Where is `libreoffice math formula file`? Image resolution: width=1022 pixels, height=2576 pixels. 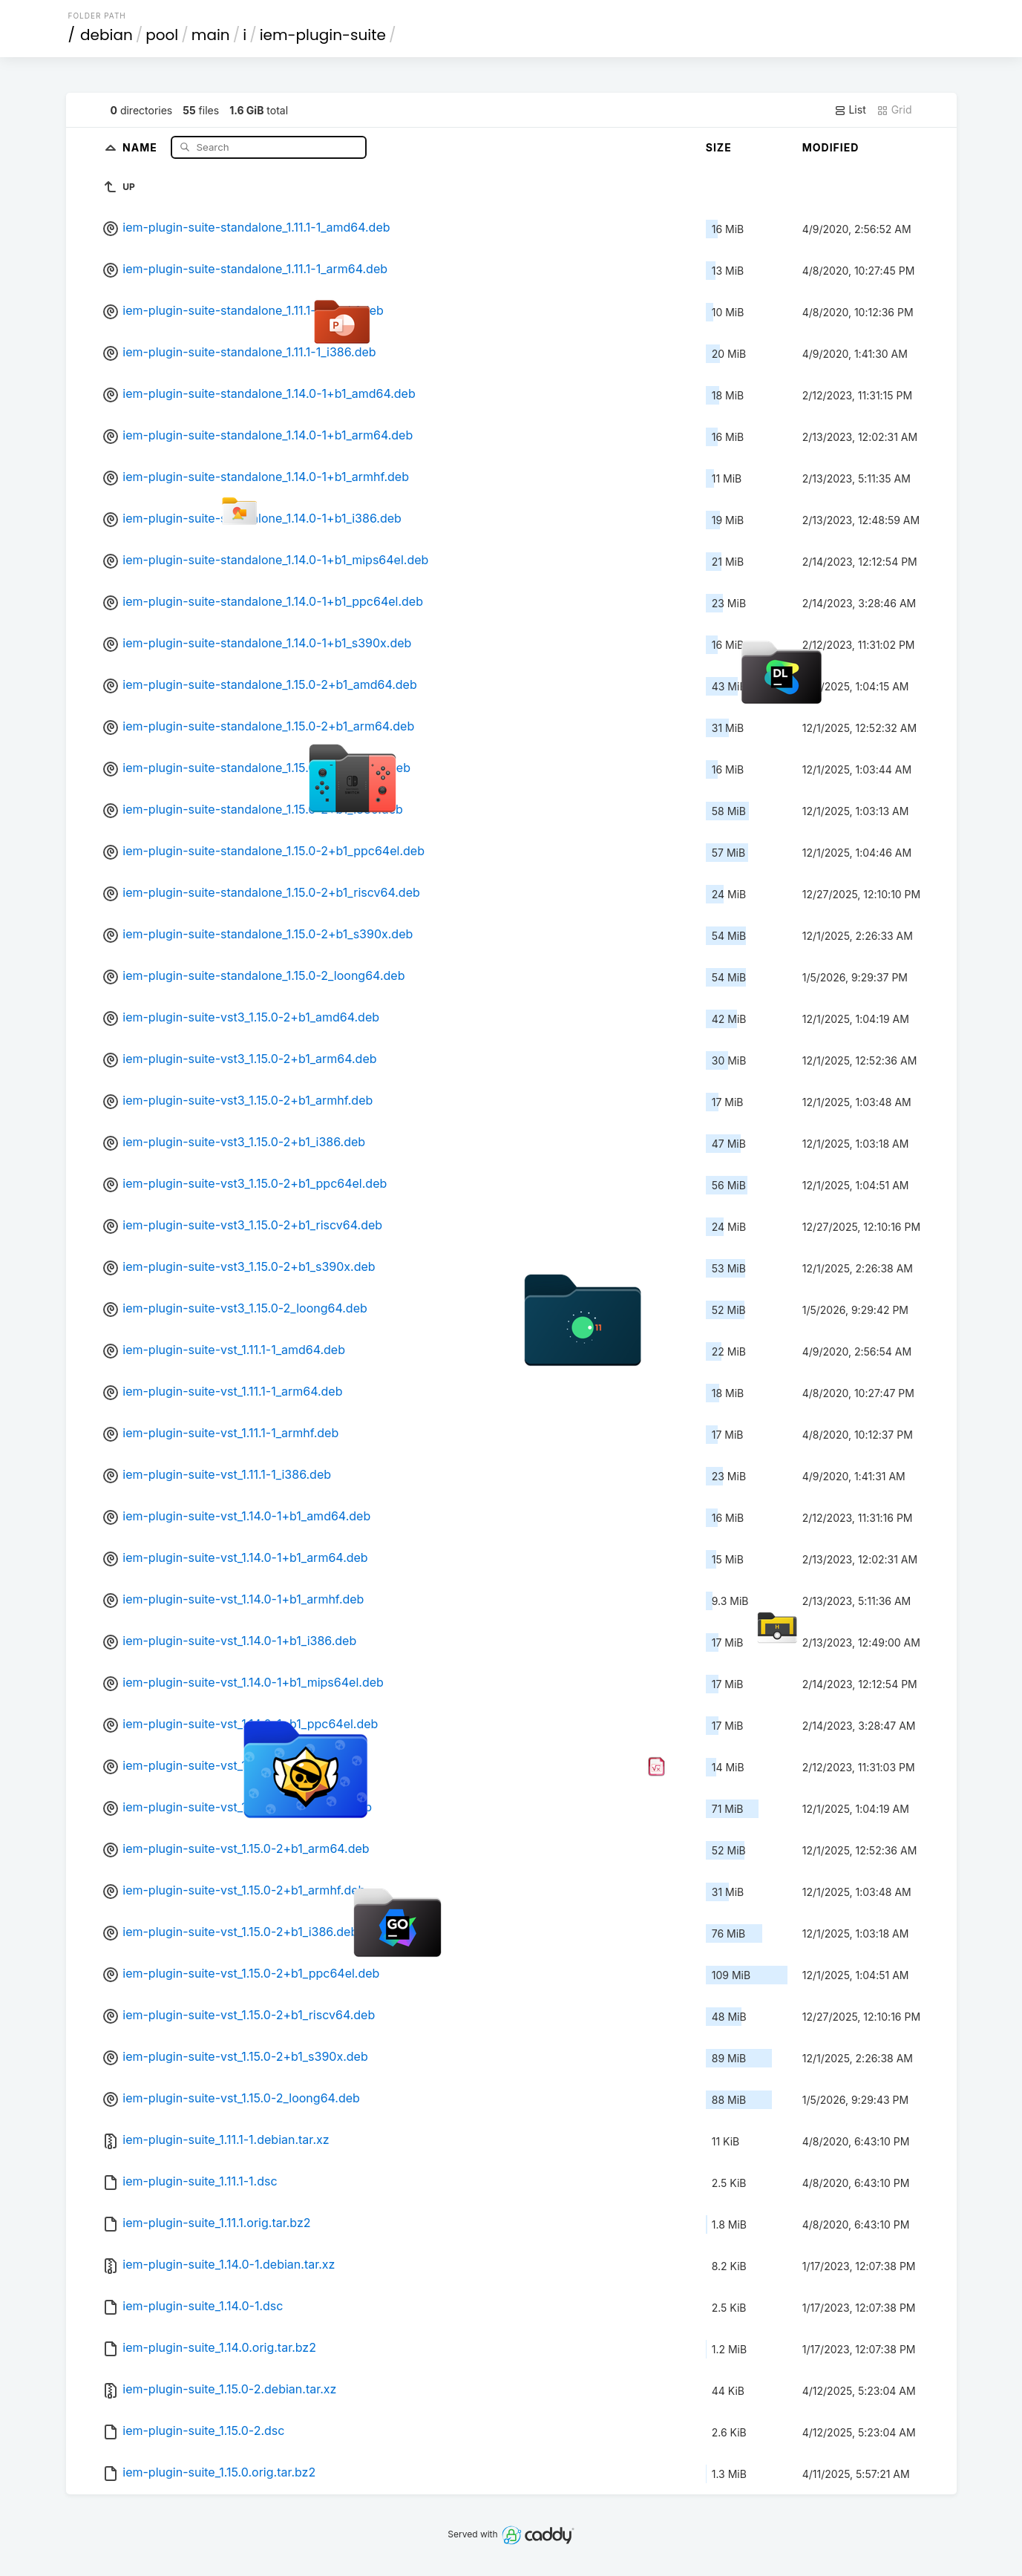 libreoffice math formula file is located at coordinates (656, 1766).